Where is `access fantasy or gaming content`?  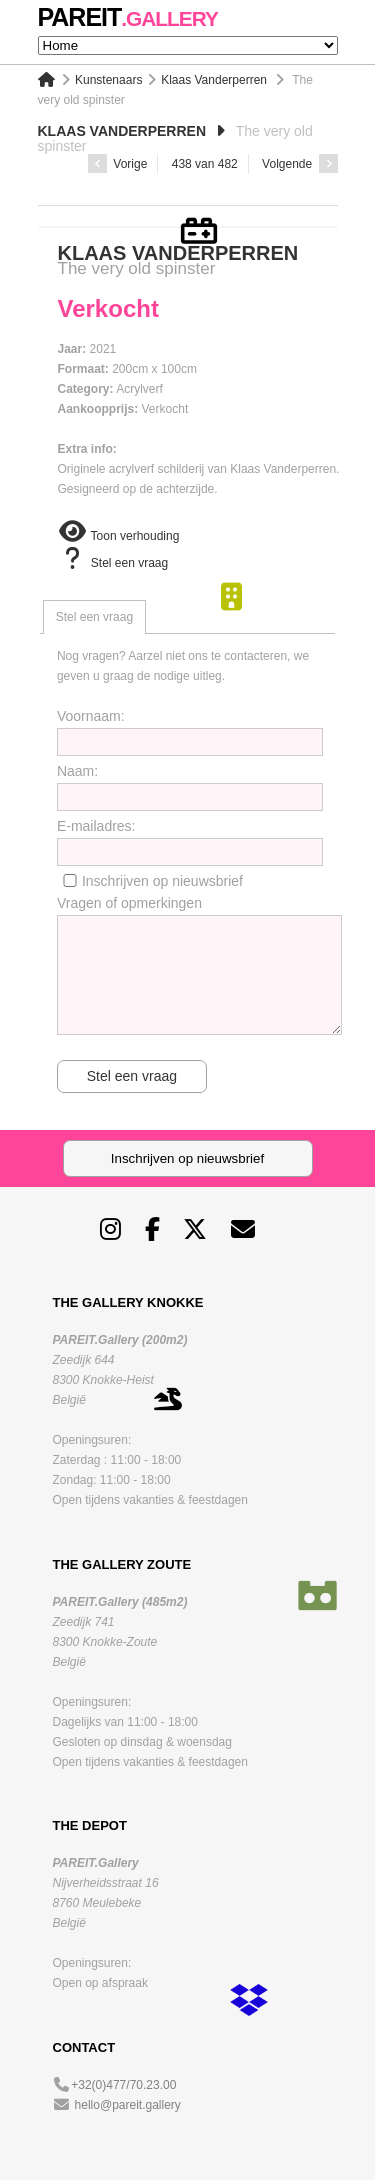
access fantasy or gaming content is located at coordinates (168, 1399).